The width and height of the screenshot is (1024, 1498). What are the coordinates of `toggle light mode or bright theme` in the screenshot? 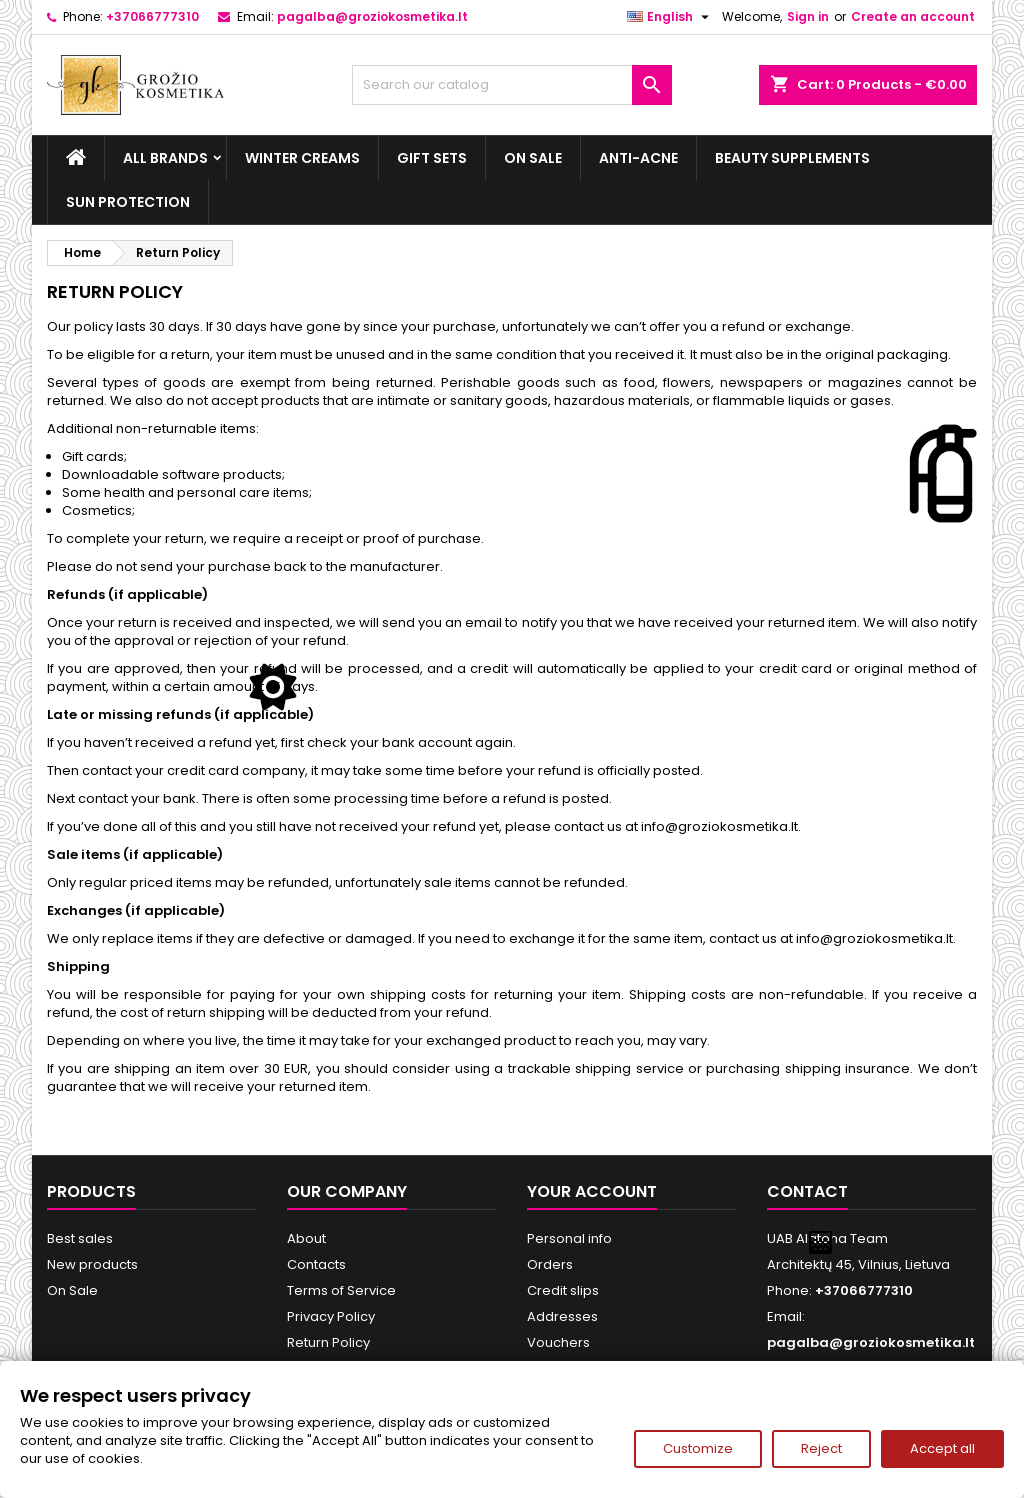 It's located at (273, 687).